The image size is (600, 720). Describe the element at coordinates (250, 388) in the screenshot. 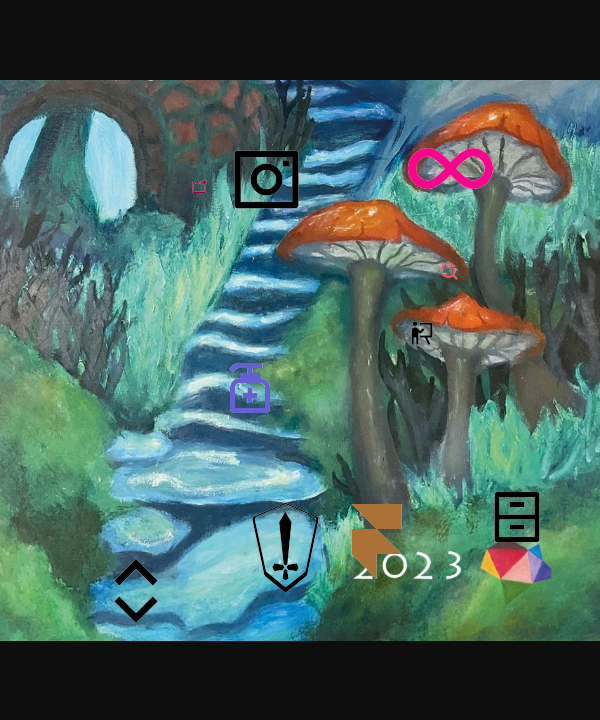

I see `access hand sanitizer station location` at that location.